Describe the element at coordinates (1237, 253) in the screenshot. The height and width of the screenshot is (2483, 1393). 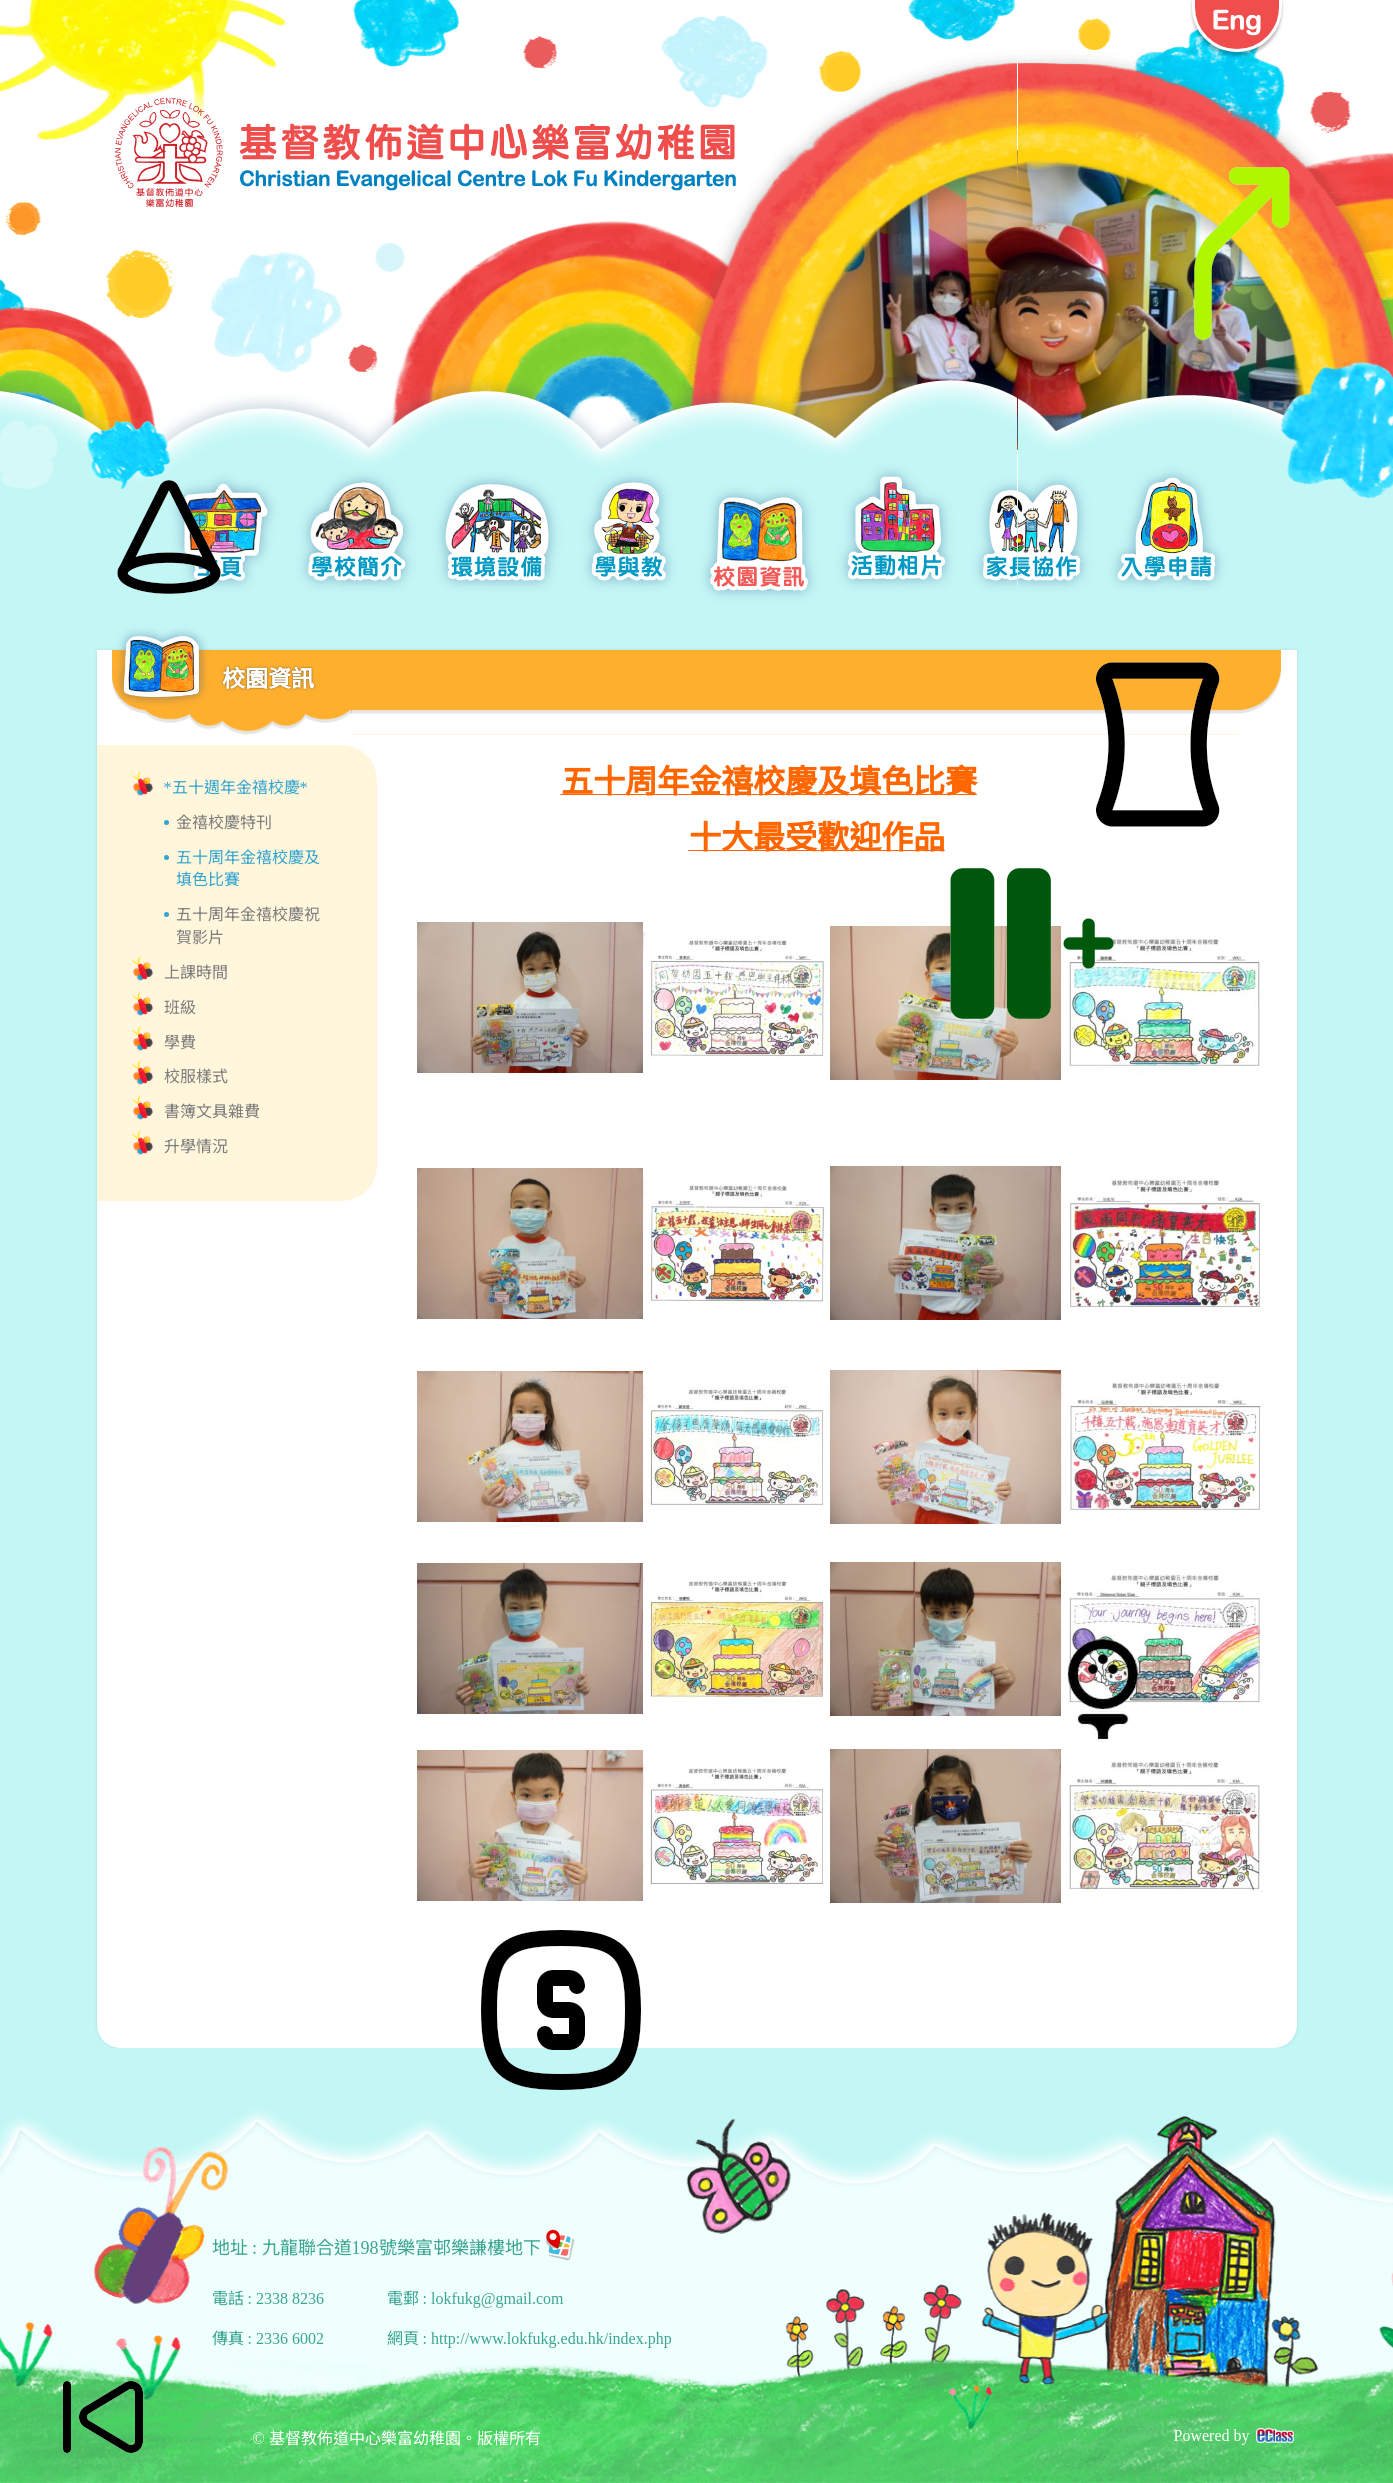
I see `bear right at the next turn` at that location.